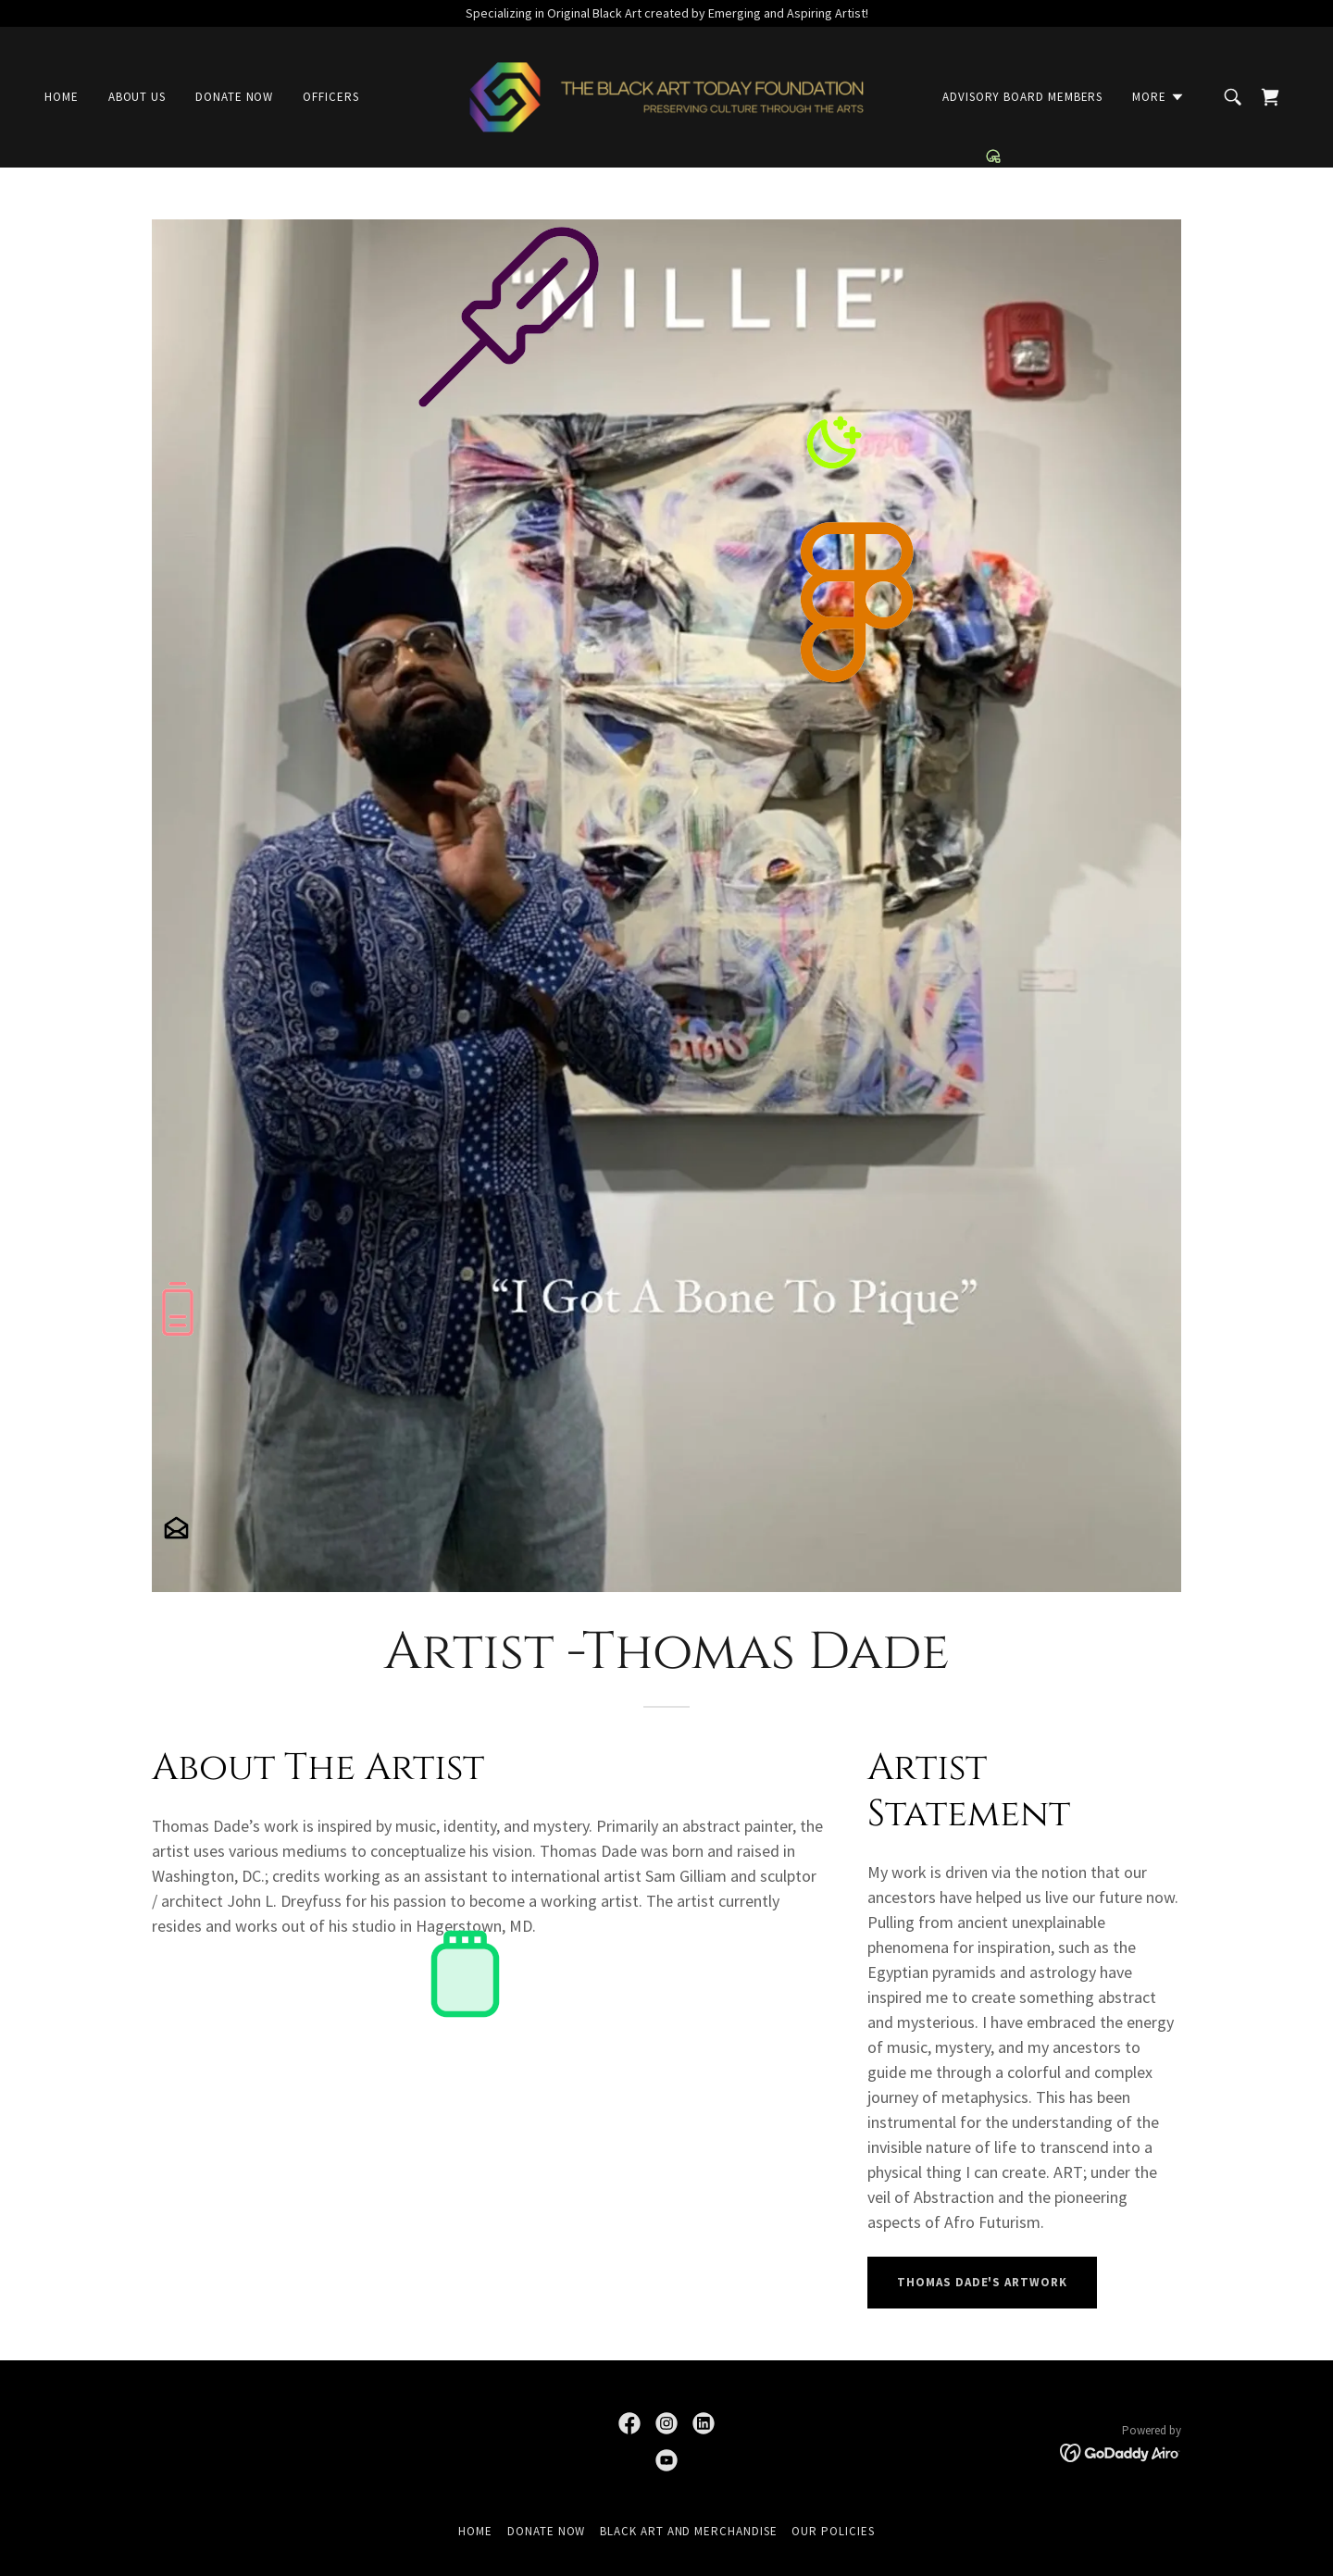  I want to click on access sports or football content, so click(993, 156).